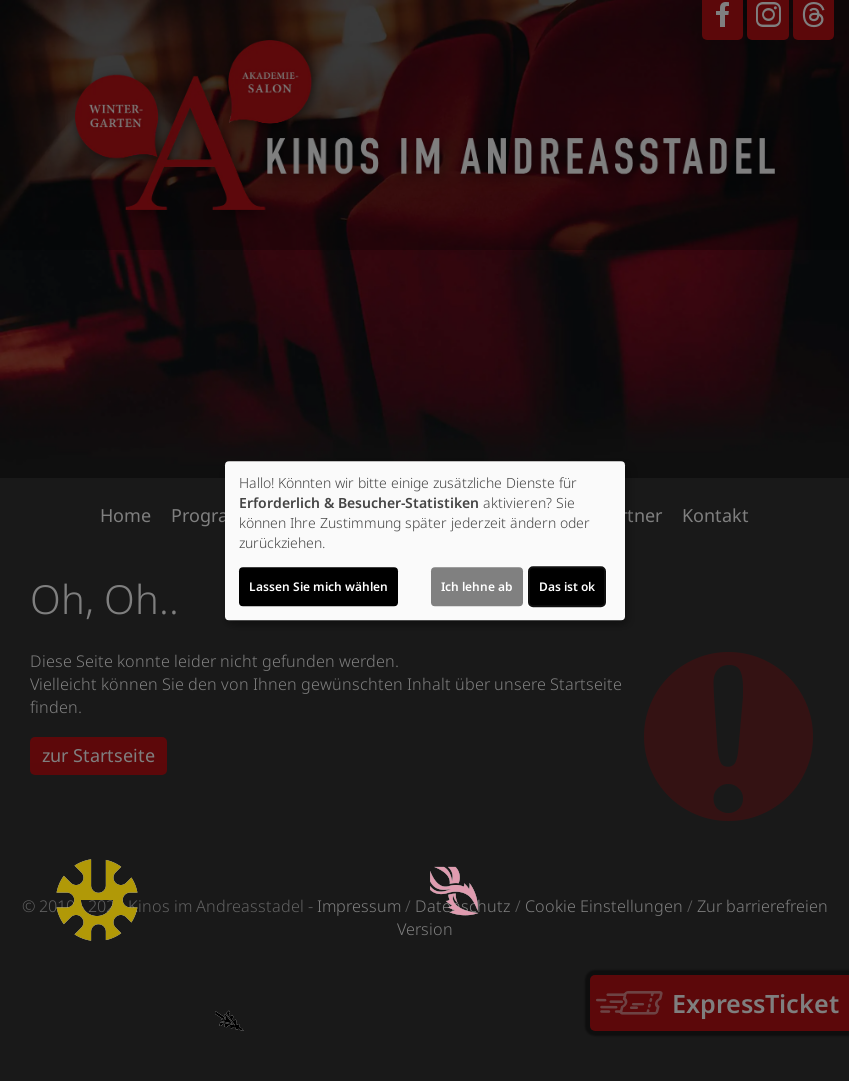 This screenshot has height=1081, width=849. I want to click on select arrow or projectile weapon type, so click(229, 1020).